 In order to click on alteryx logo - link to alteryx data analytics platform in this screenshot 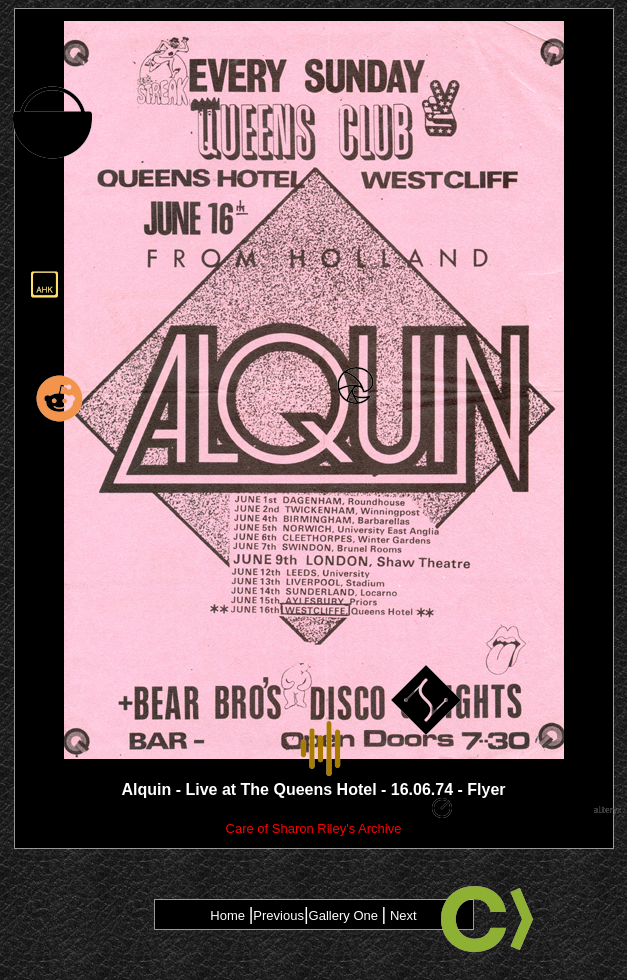, I will do `click(607, 810)`.